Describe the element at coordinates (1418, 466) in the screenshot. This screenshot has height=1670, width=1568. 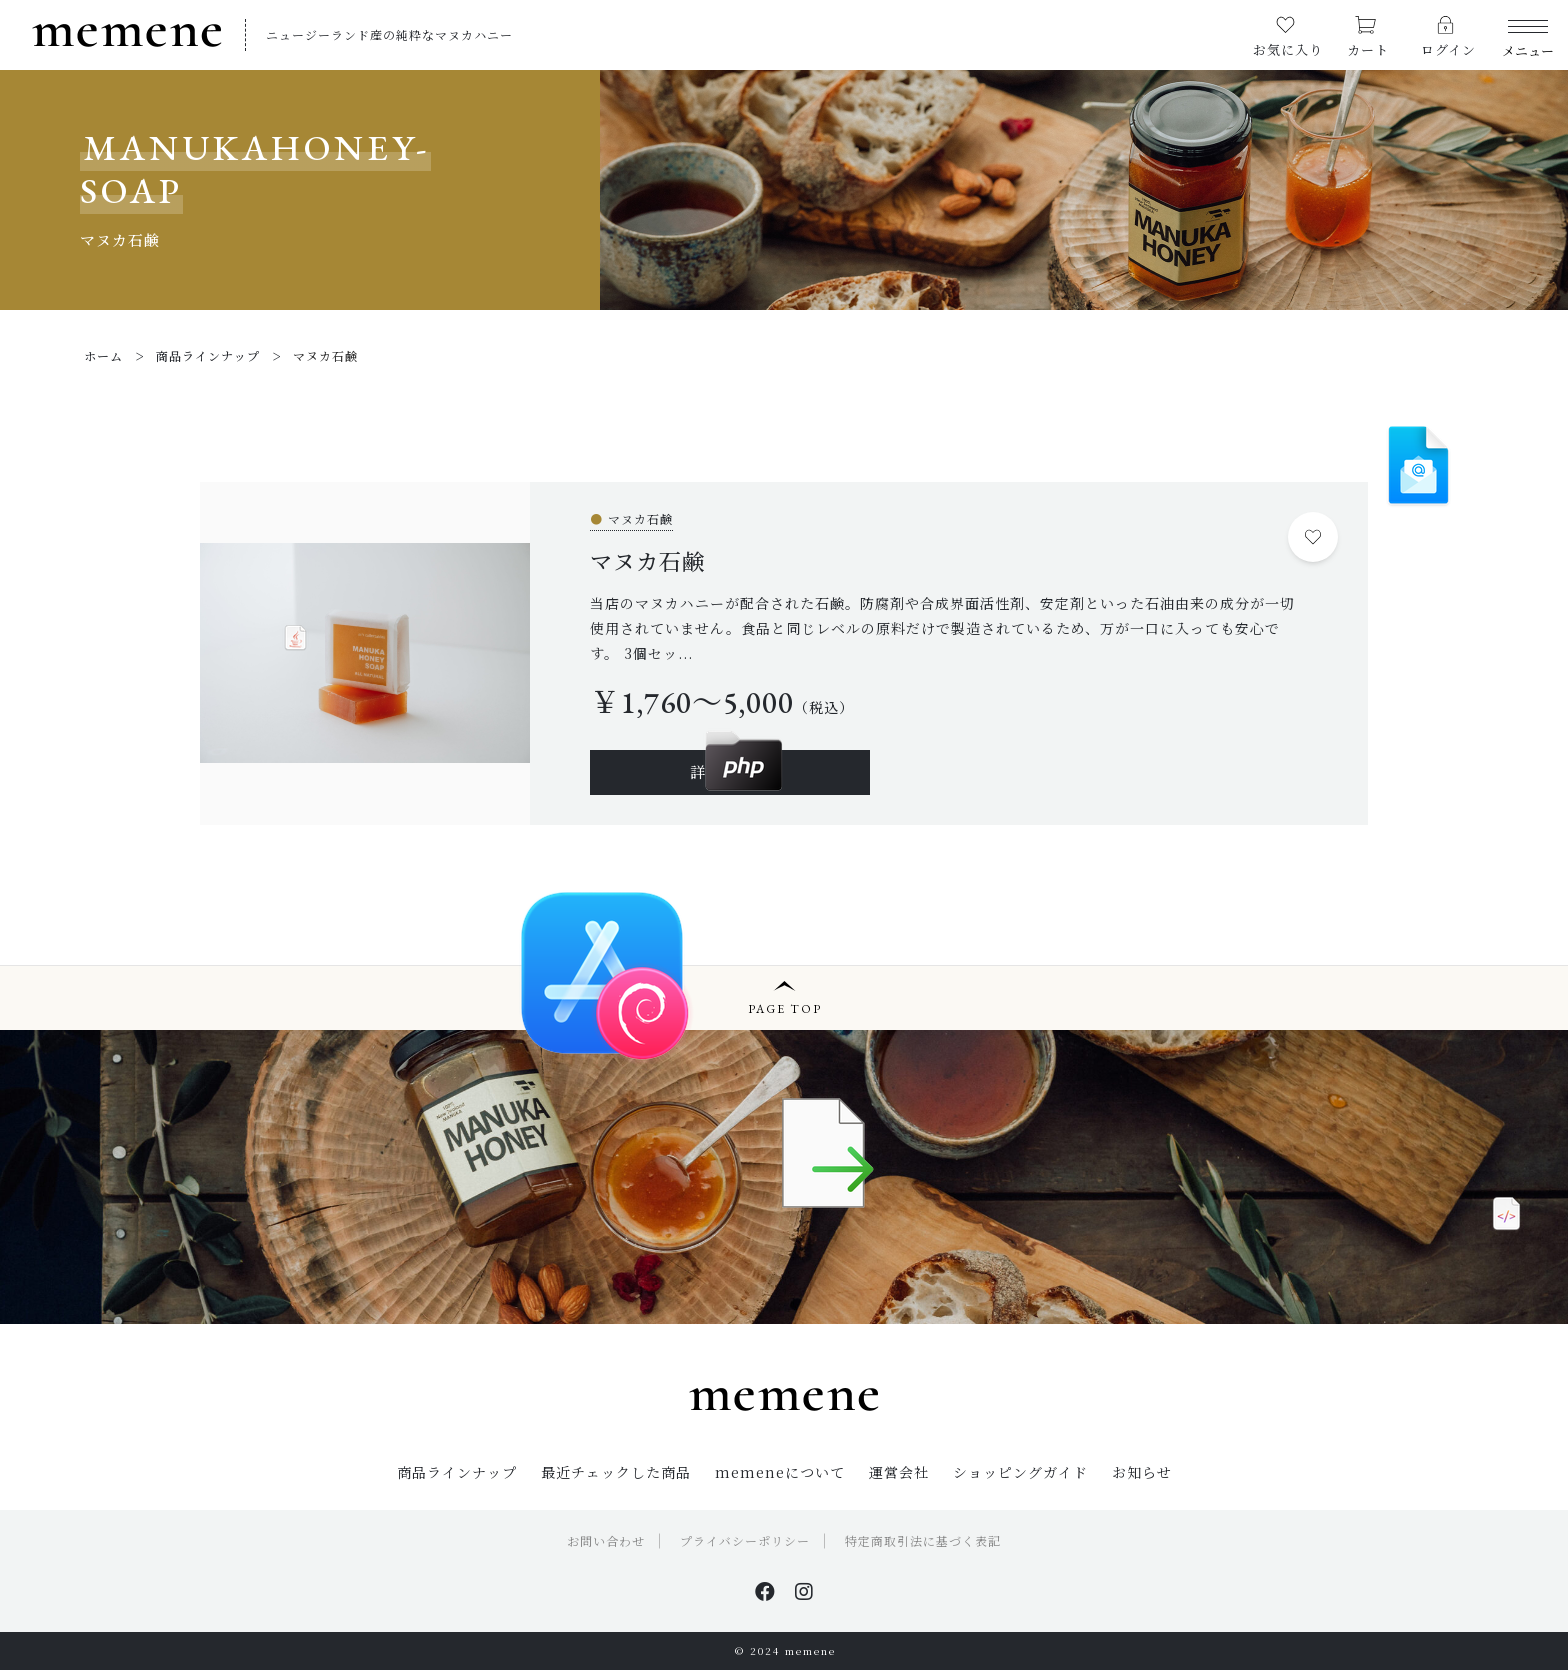
I see `an email message file or .eml attachment` at that location.